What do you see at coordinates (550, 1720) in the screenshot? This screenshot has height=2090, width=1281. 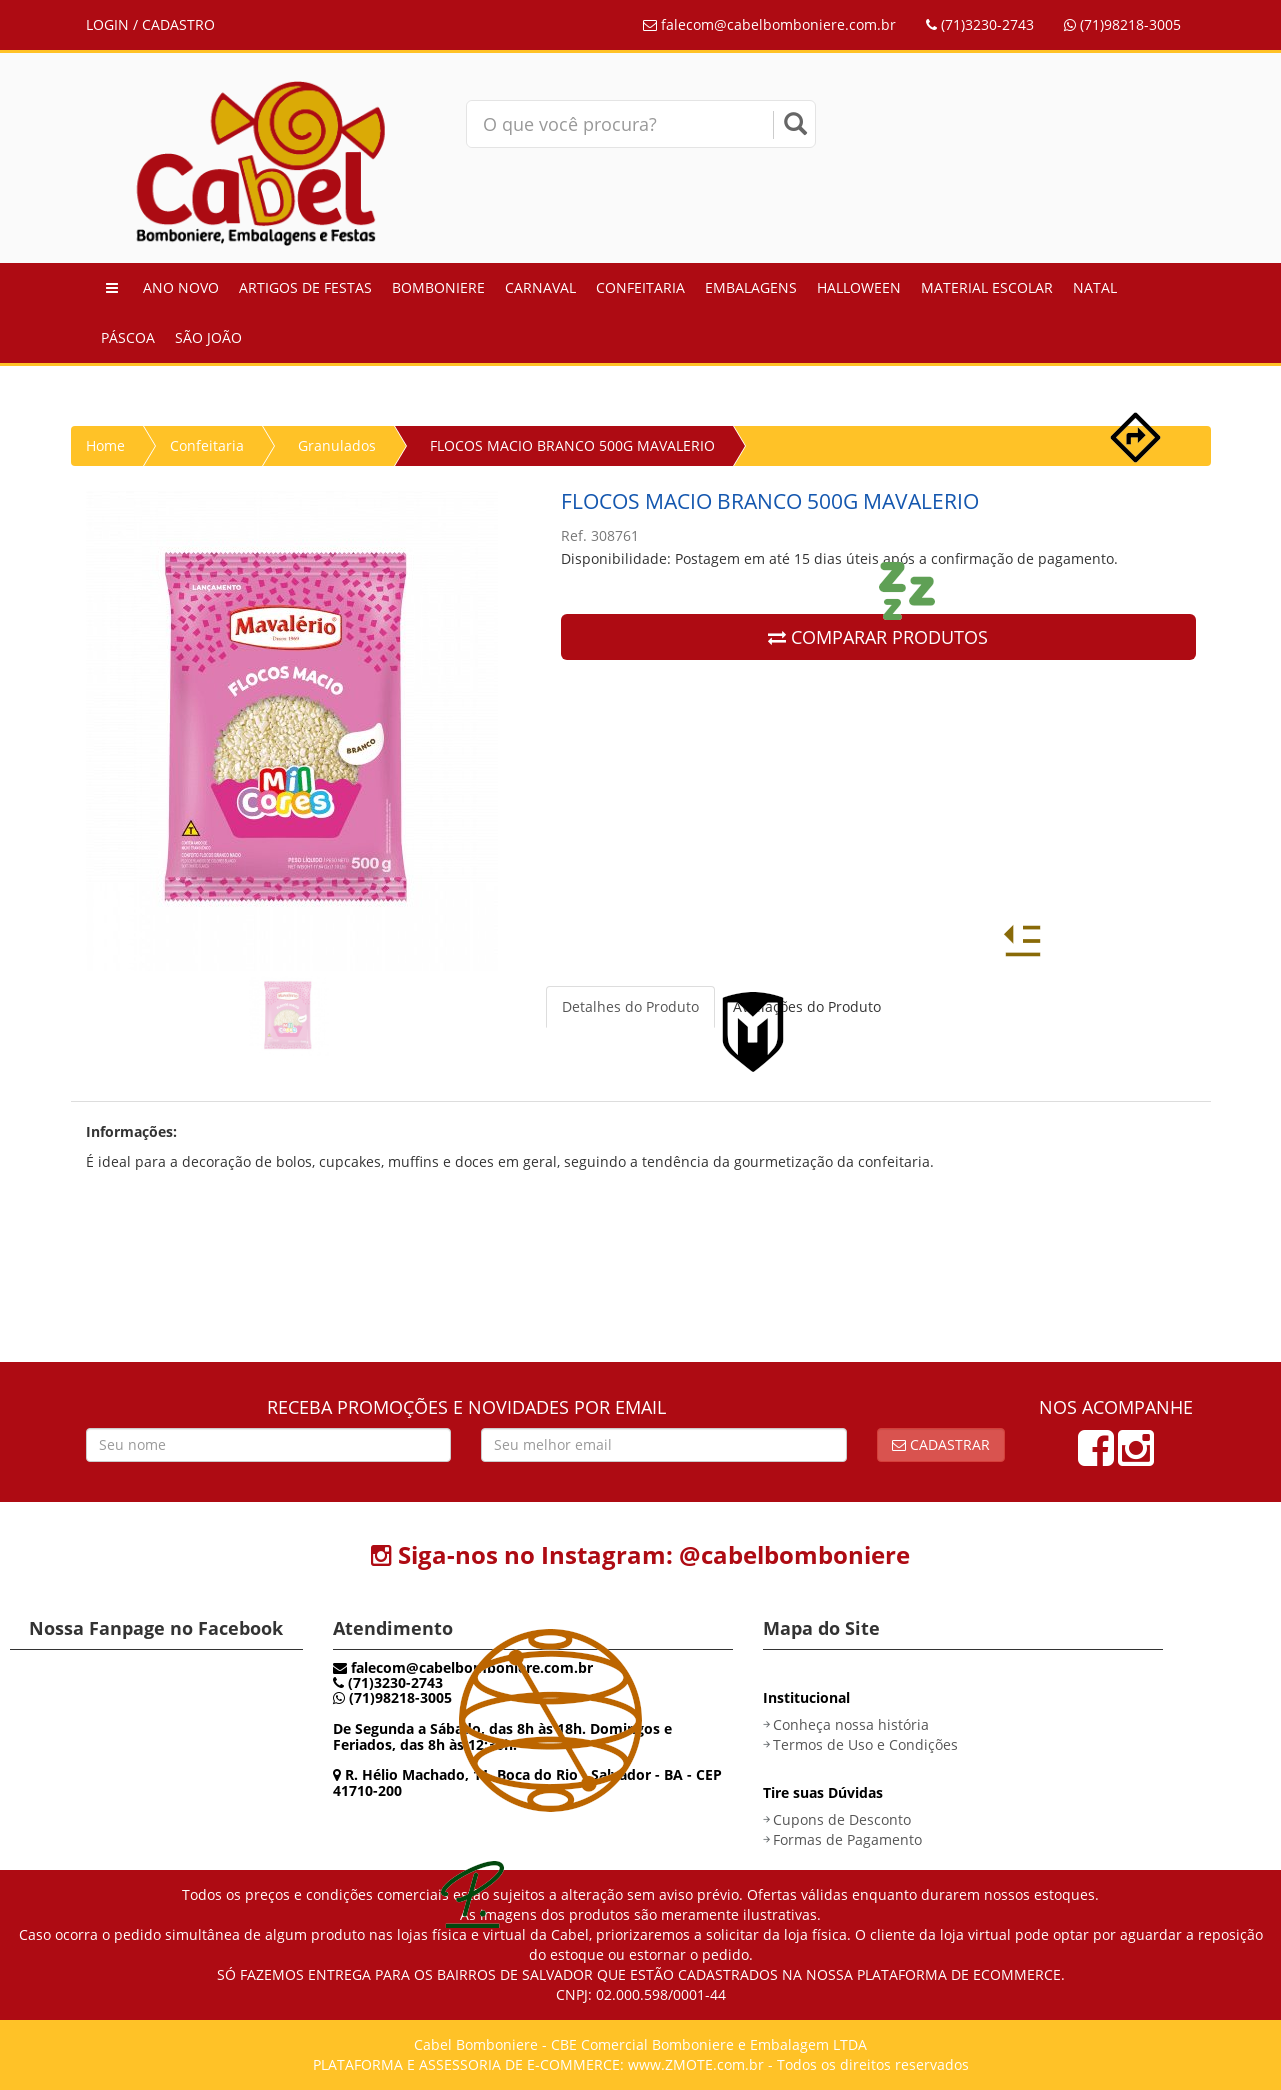 I see `qiskit quantum computing framework logo` at bounding box center [550, 1720].